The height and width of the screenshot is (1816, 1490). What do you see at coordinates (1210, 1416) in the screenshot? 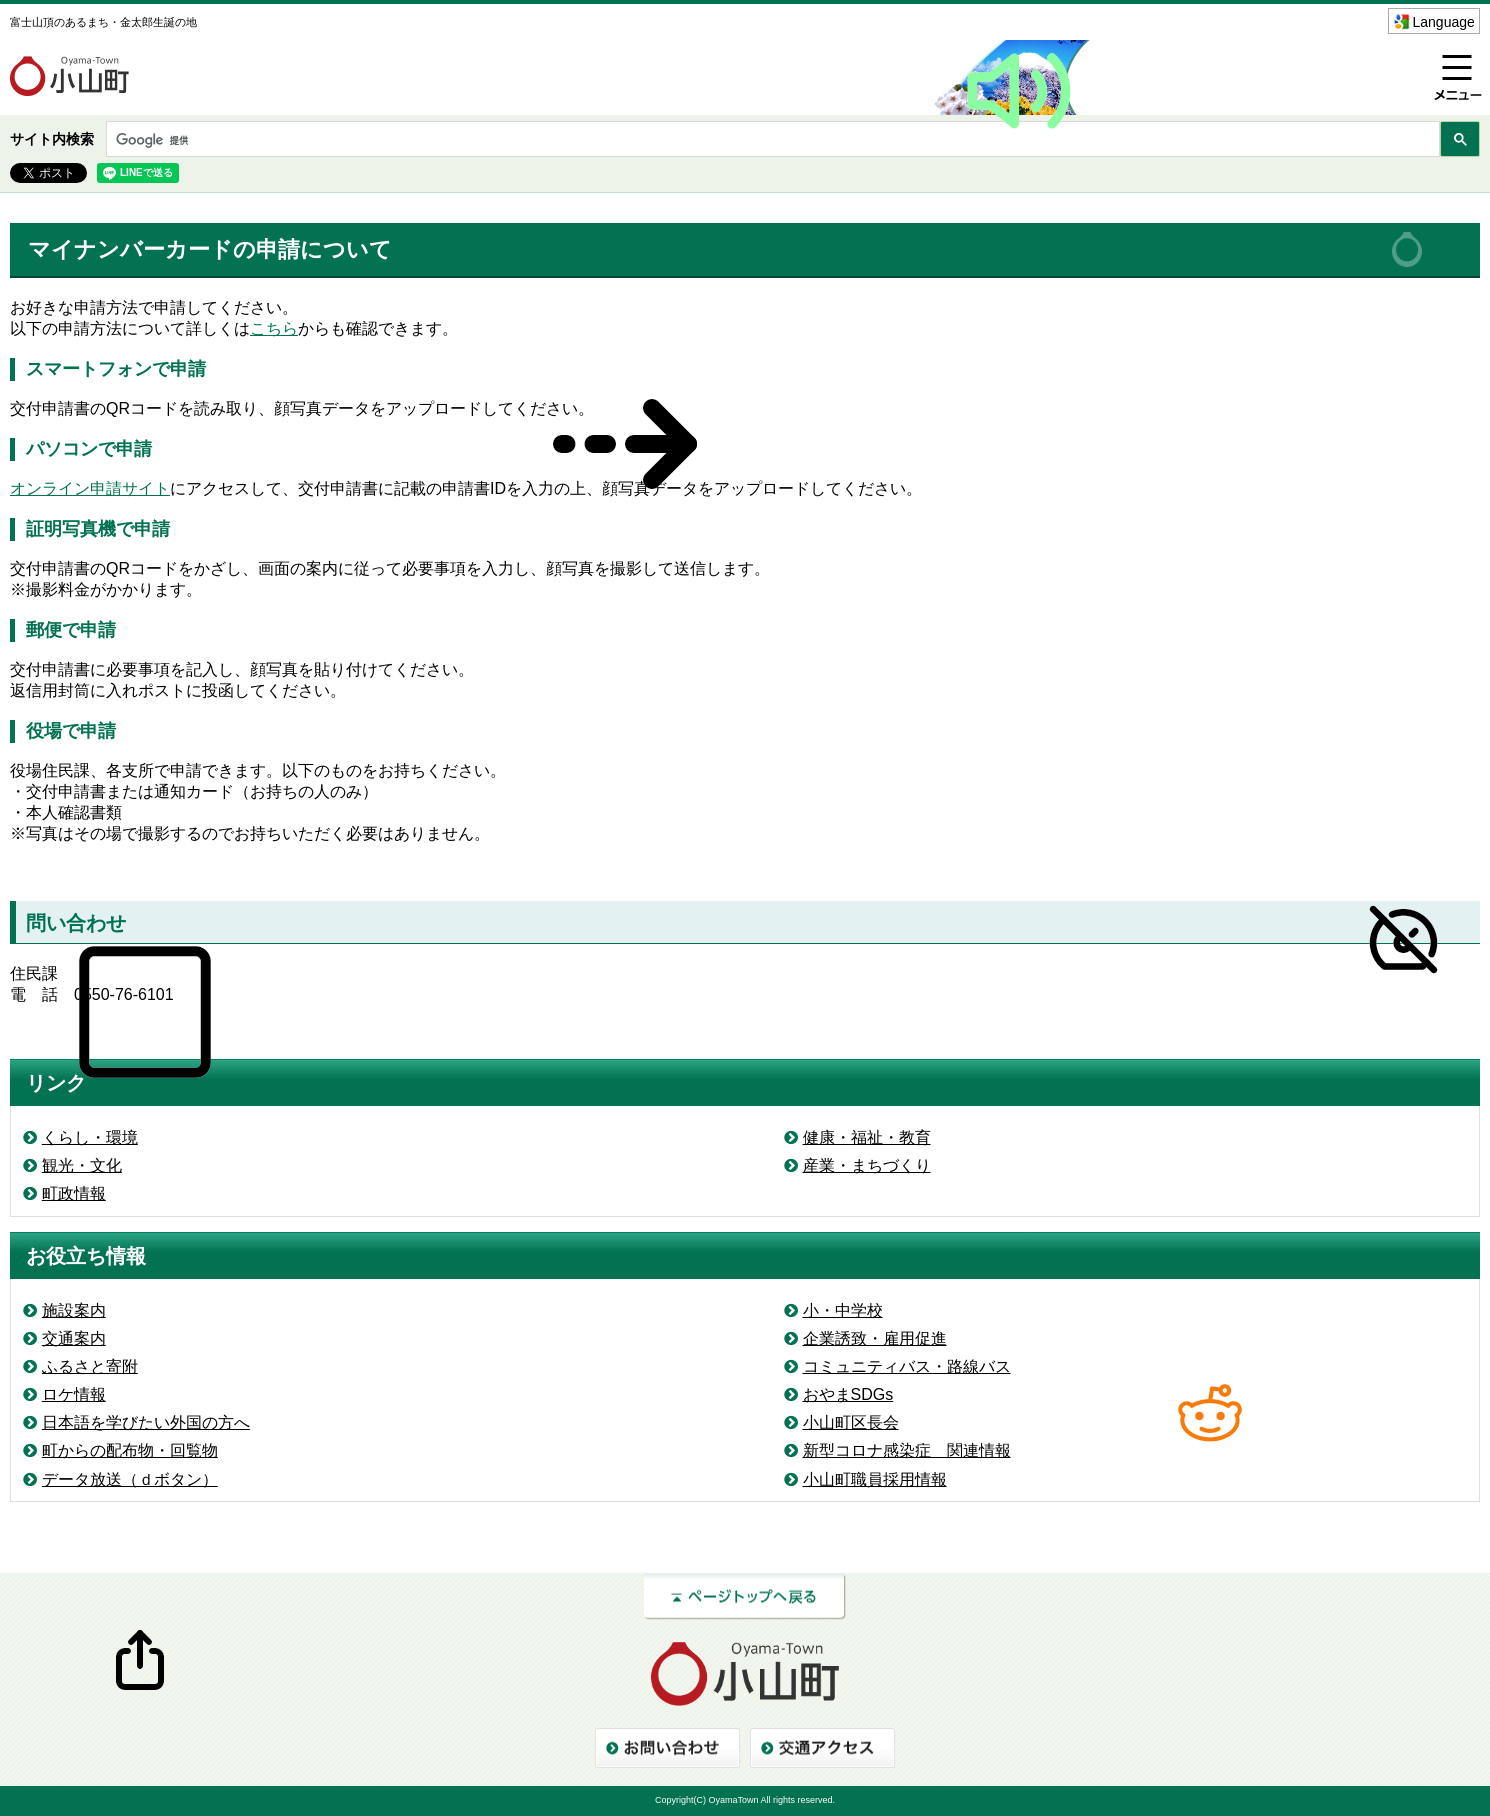
I see `open the Reddit app` at bounding box center [1210, 1416].